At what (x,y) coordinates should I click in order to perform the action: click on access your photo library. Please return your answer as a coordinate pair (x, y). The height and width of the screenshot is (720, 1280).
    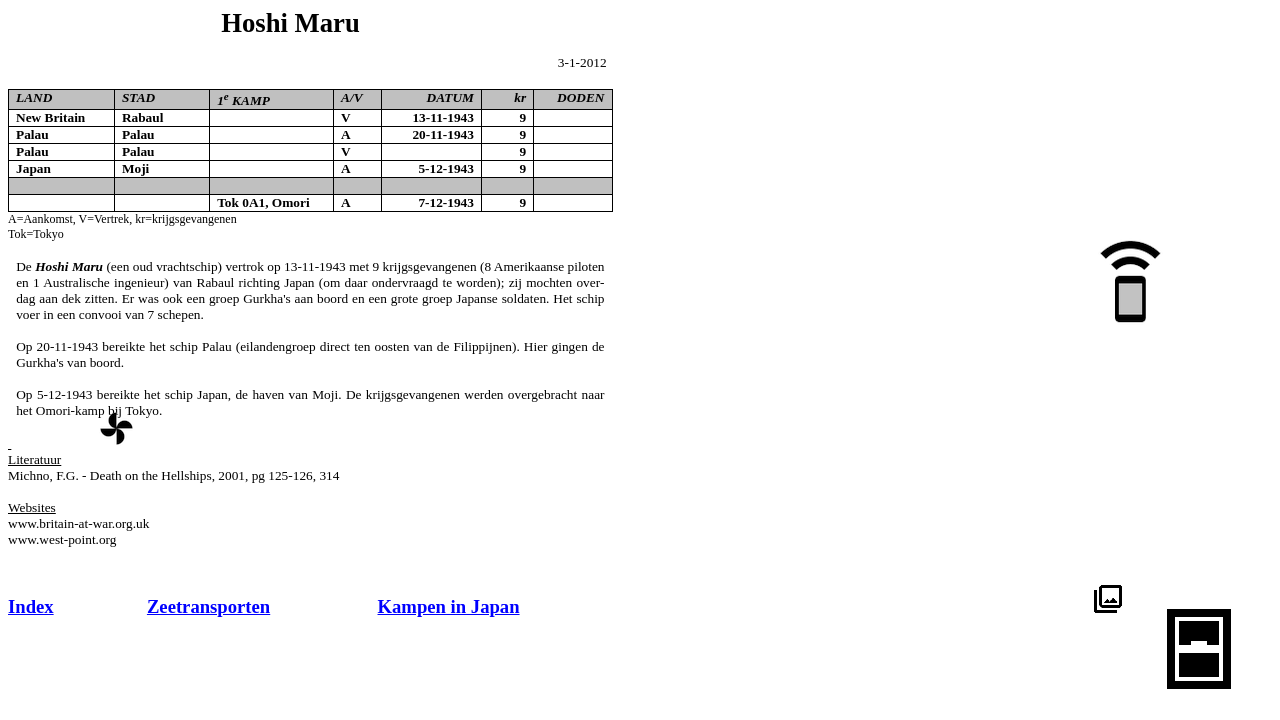
    Looking at the image, I should click on (1108, 599).